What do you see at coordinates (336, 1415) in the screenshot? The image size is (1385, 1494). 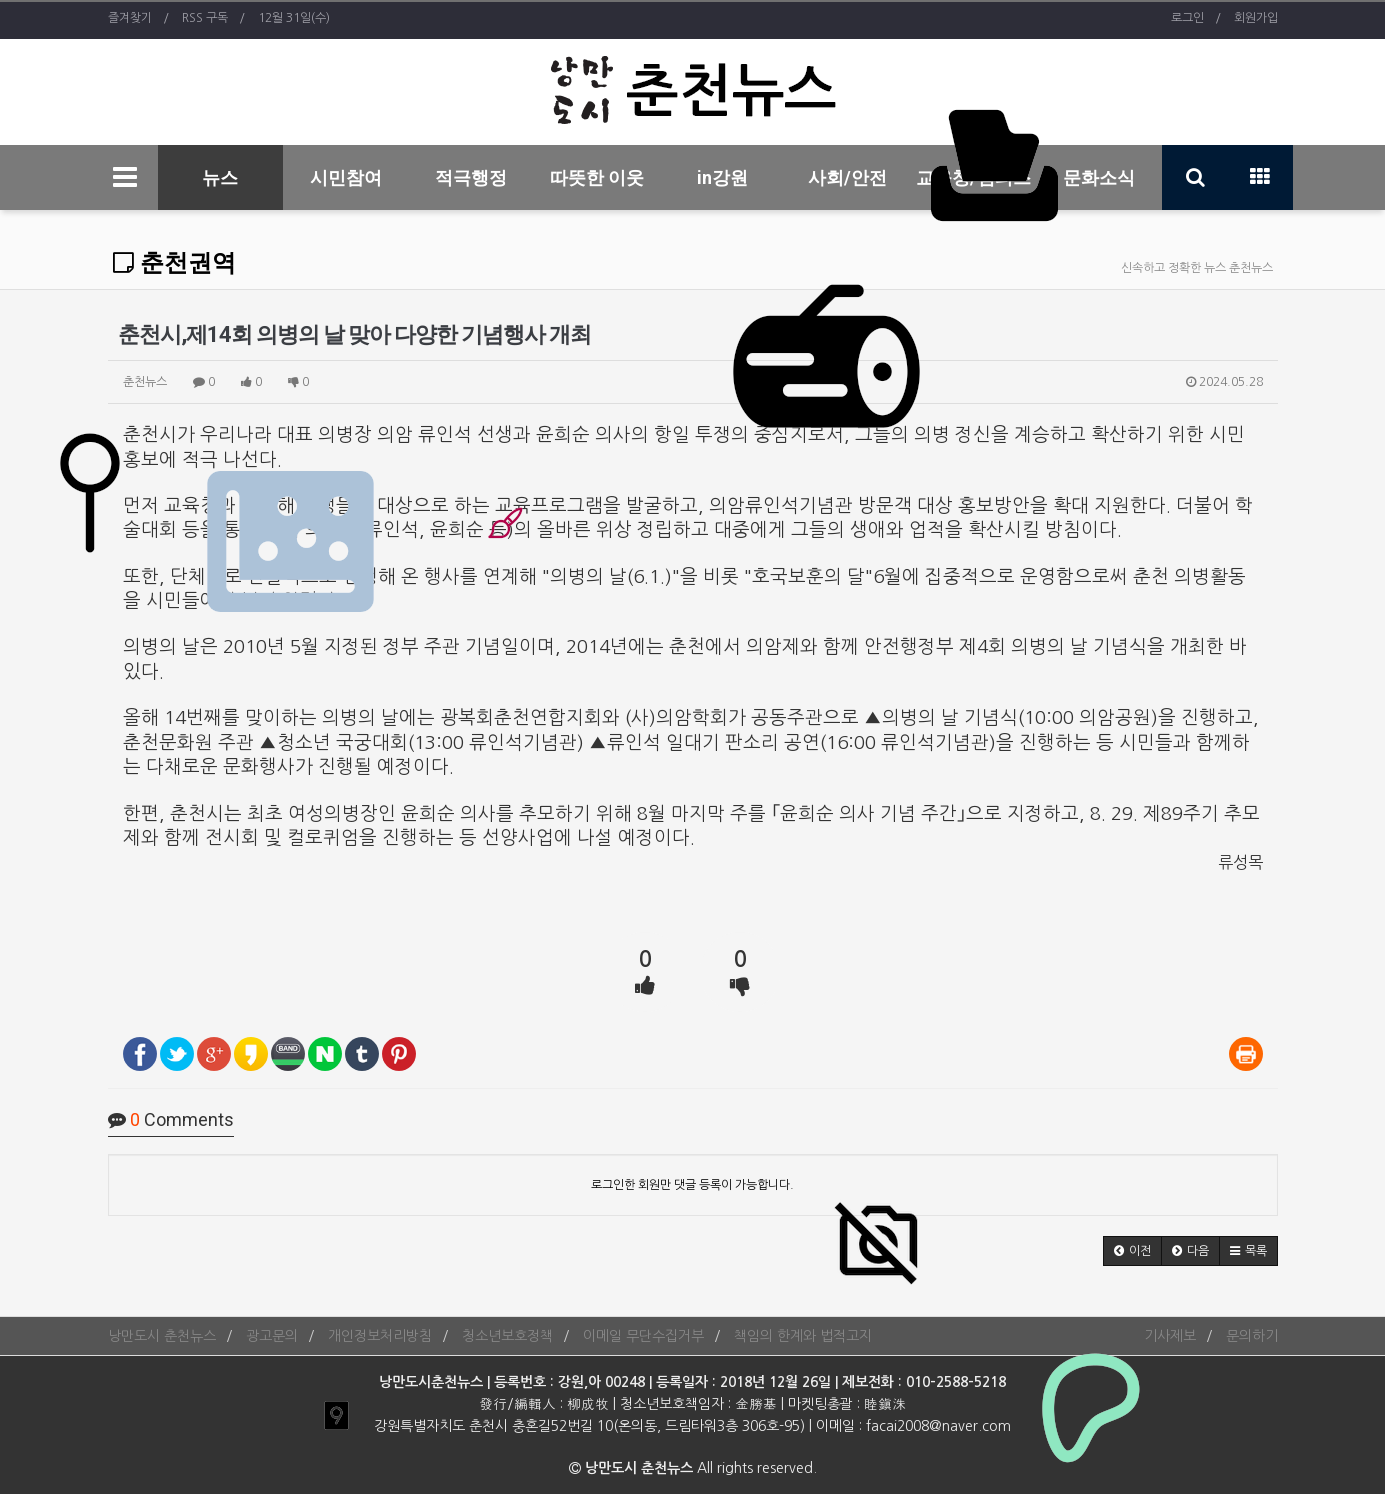 I see `indicates the number nine in a list or sequence` at bounding box center [336, 1415].